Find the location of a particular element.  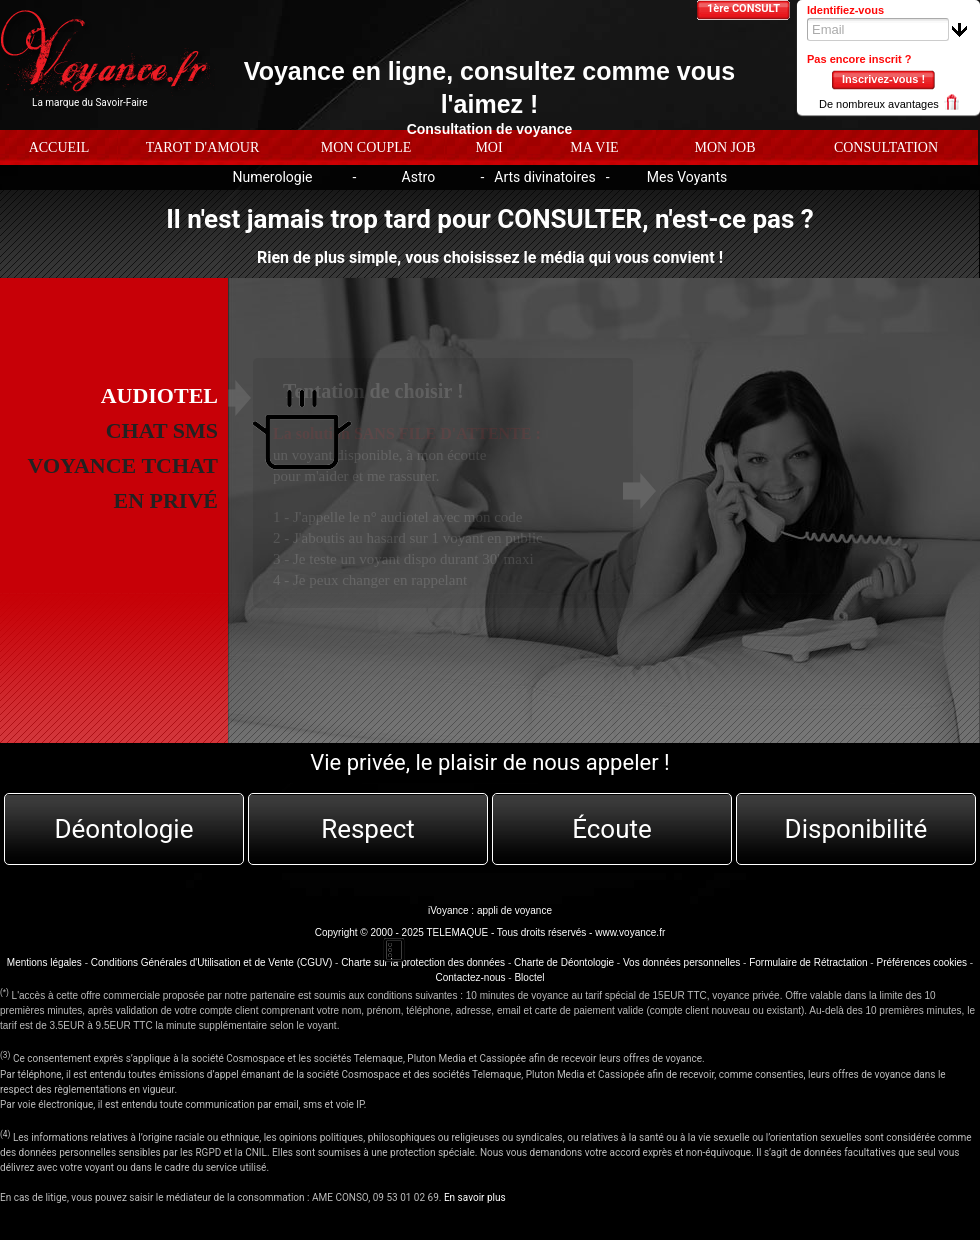

view or open film script is located at coordinates (394, 950).